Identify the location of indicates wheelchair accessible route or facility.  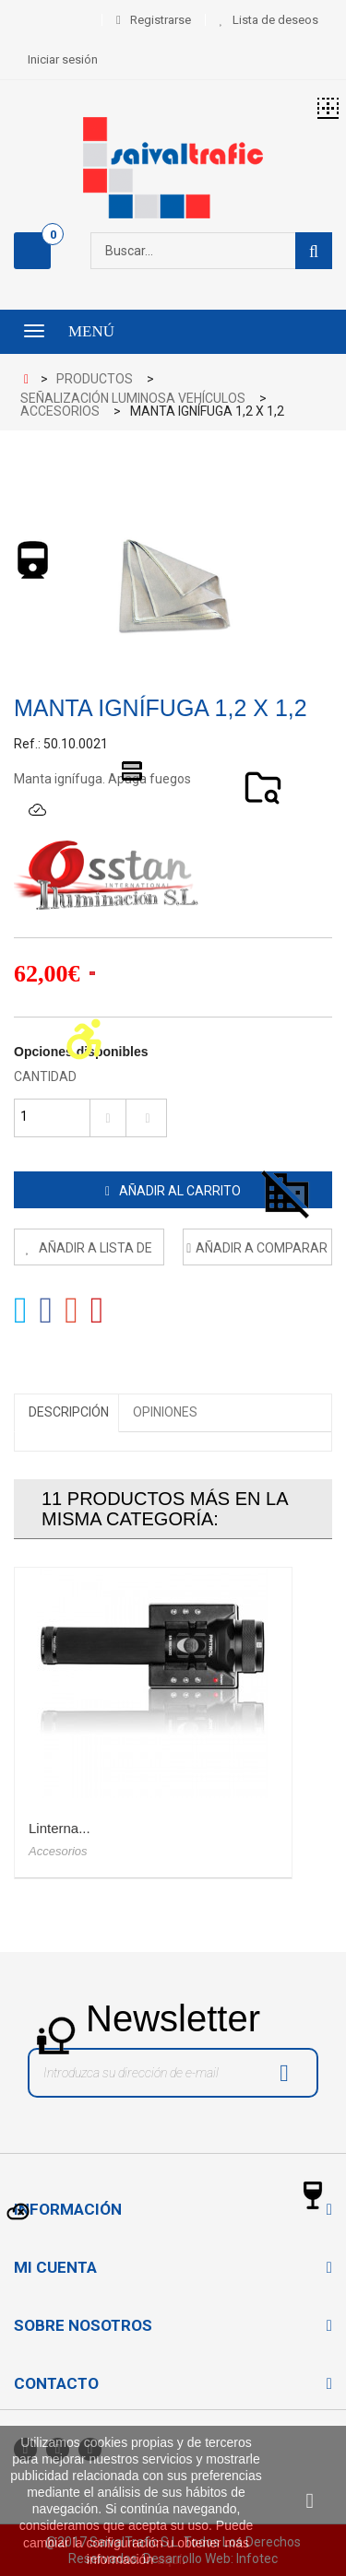
(84, 1039).